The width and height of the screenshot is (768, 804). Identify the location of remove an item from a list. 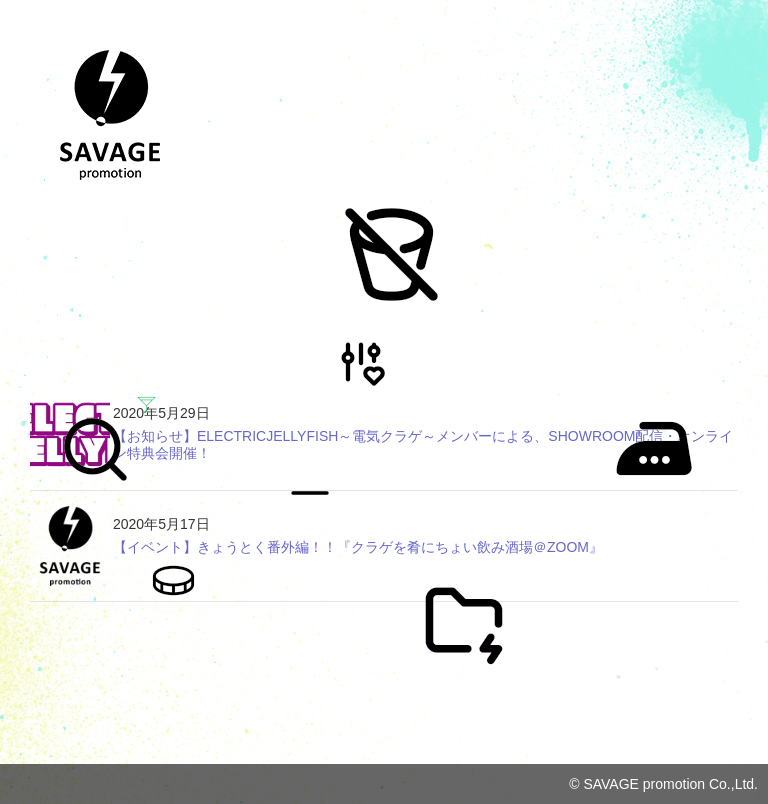
(310, 493).